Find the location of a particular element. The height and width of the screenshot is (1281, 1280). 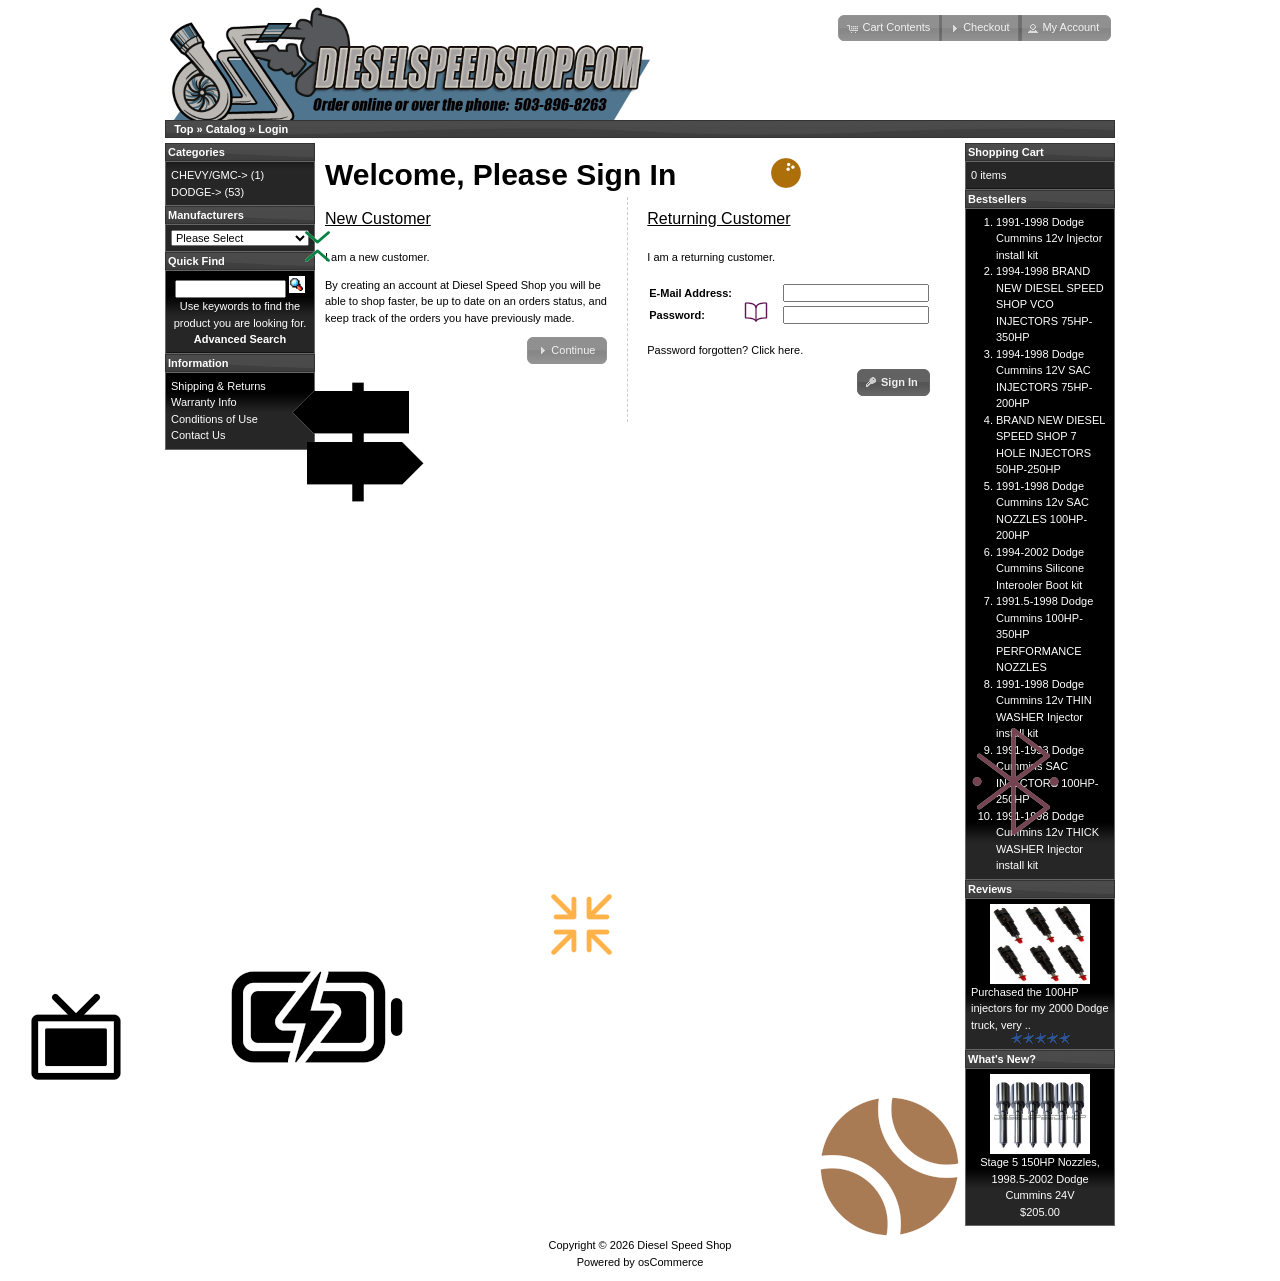

collapse or minimize an expanded section is located at coordinates (317, 246).